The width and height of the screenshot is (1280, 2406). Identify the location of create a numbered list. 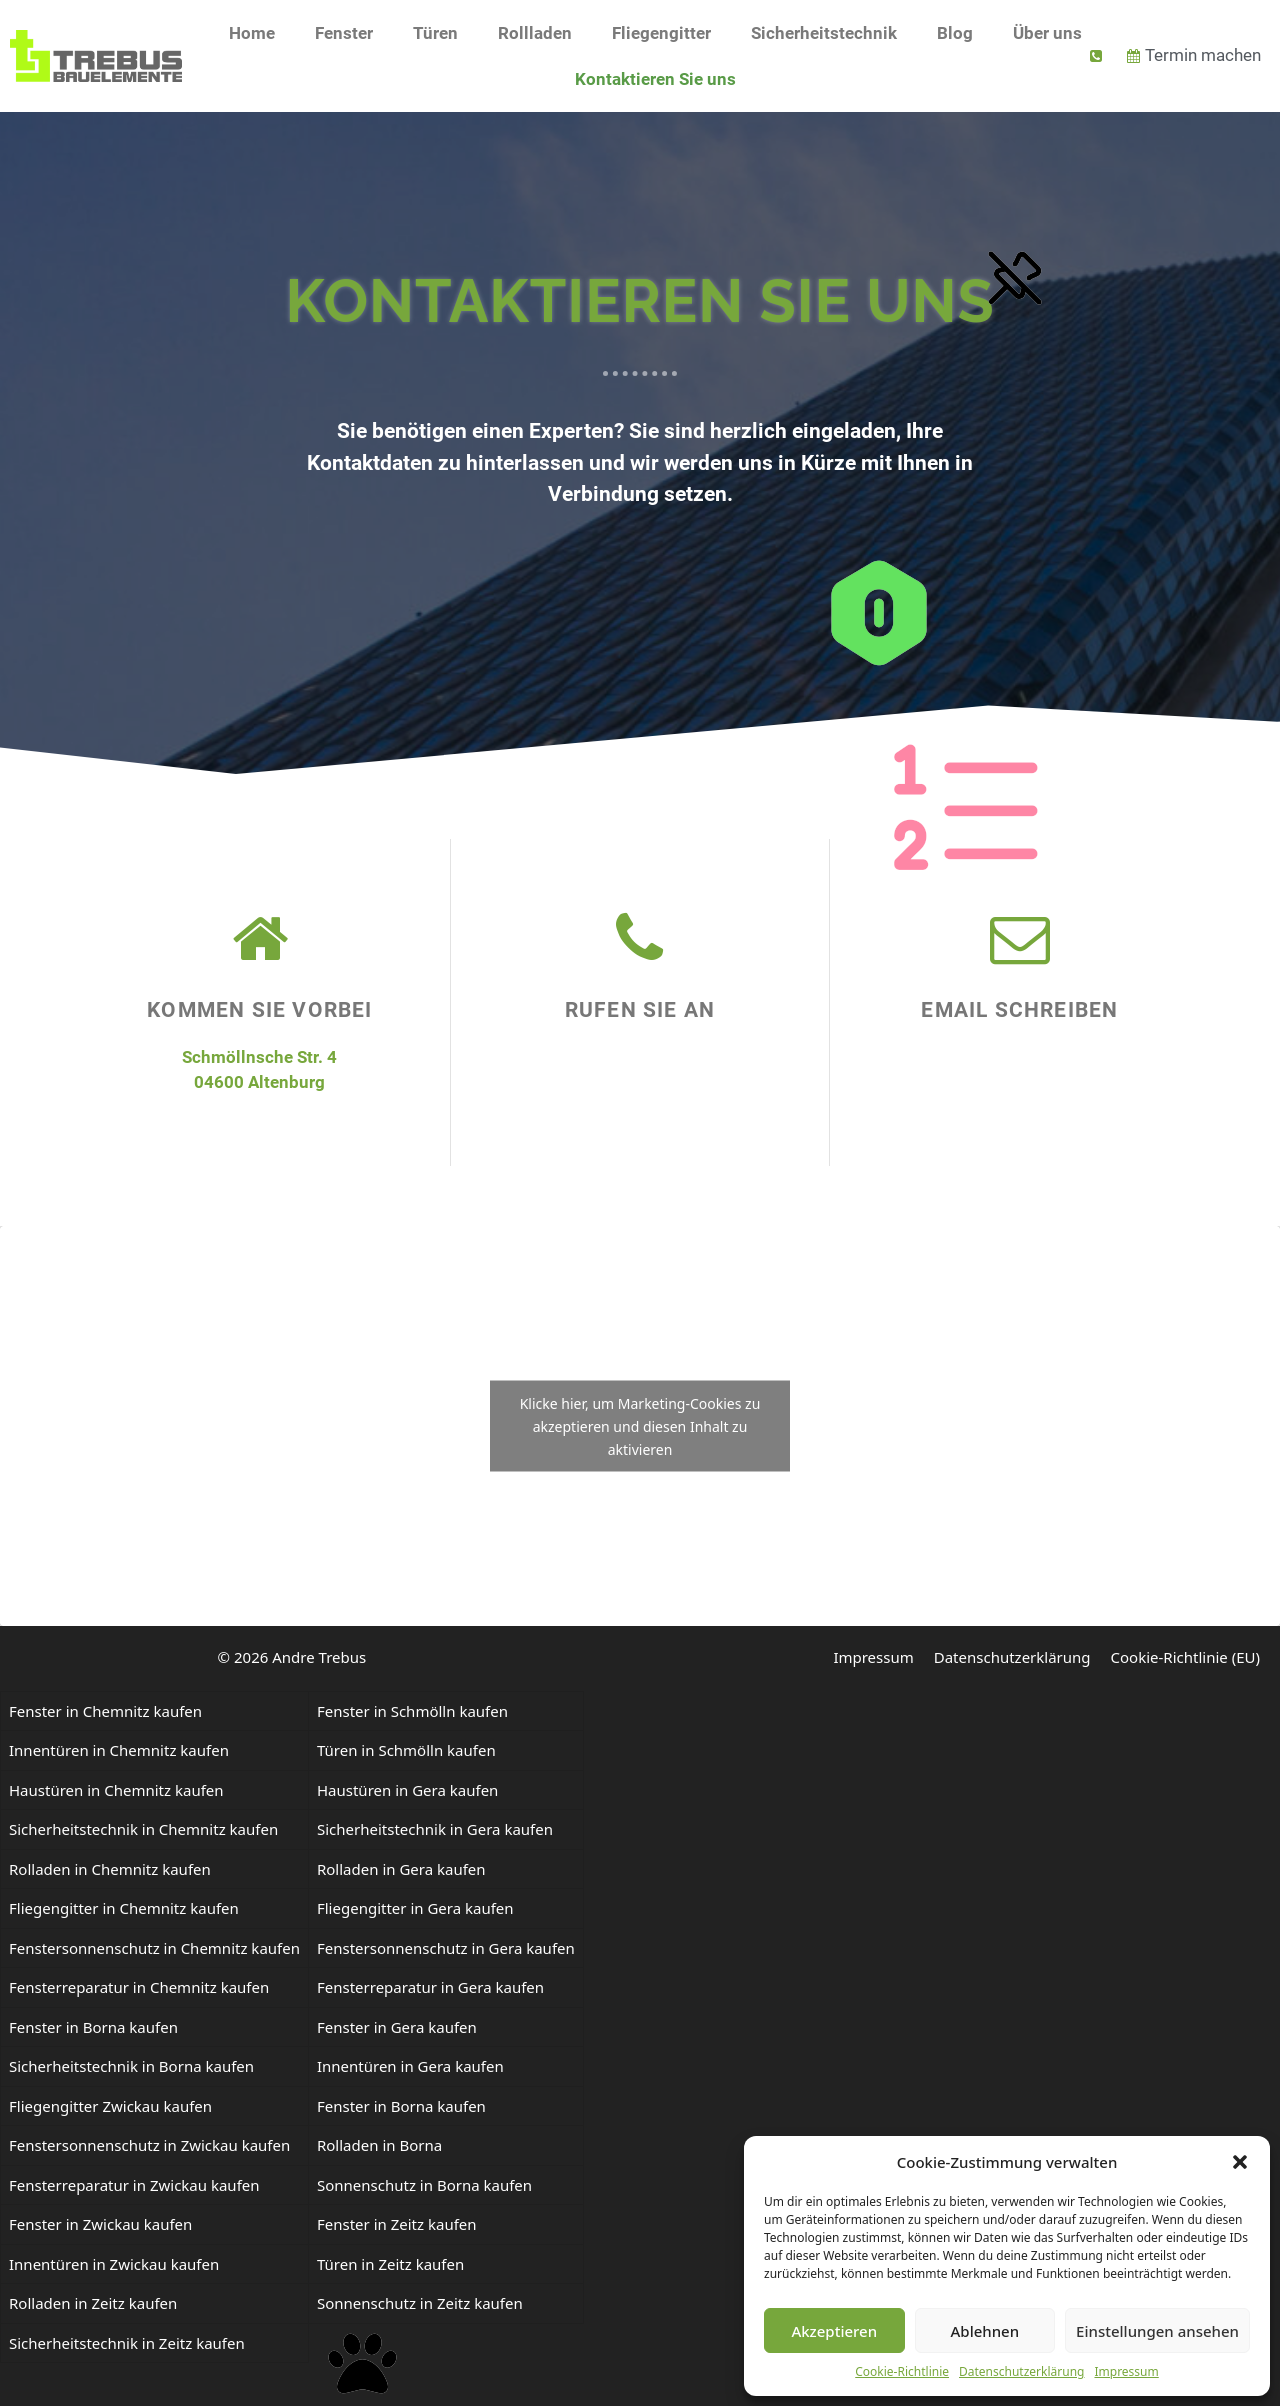
(973, 809).